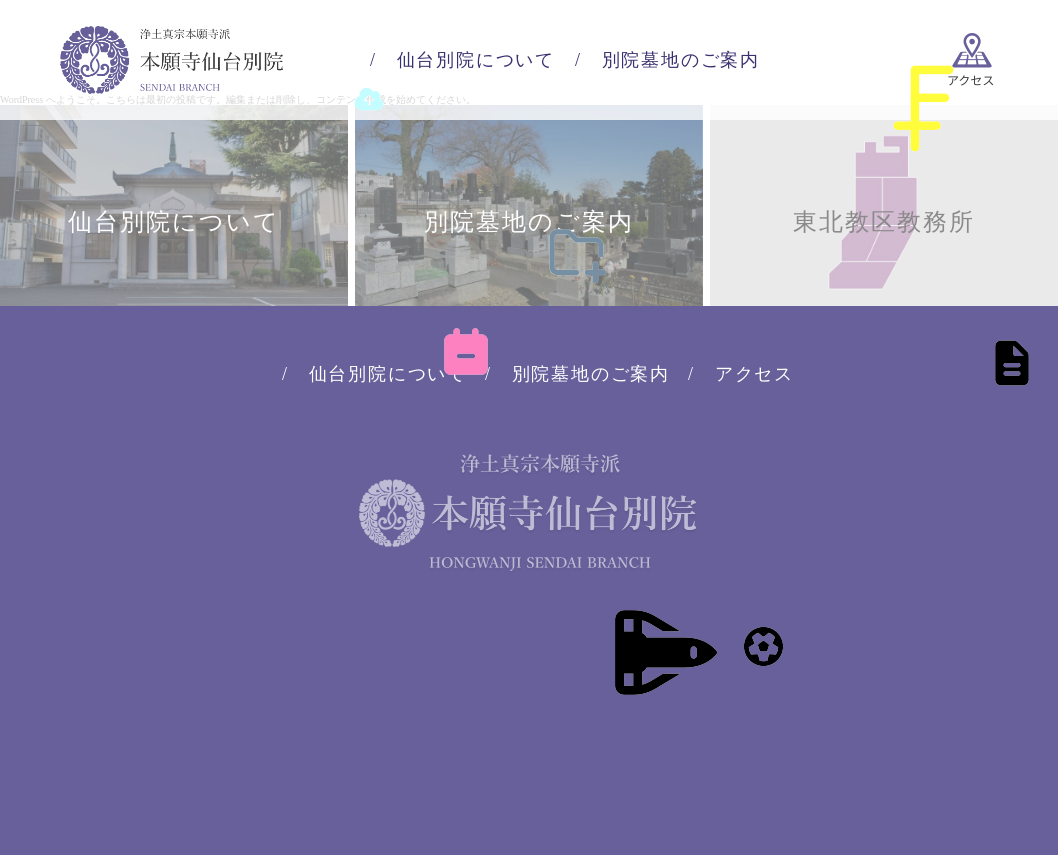 Image resolution: width=1058 pixels, height=855 pixels. What do you see at coordinates (1012, 363) in the screenshot?
I see `view document contents` at bounding box center [1012, 363].